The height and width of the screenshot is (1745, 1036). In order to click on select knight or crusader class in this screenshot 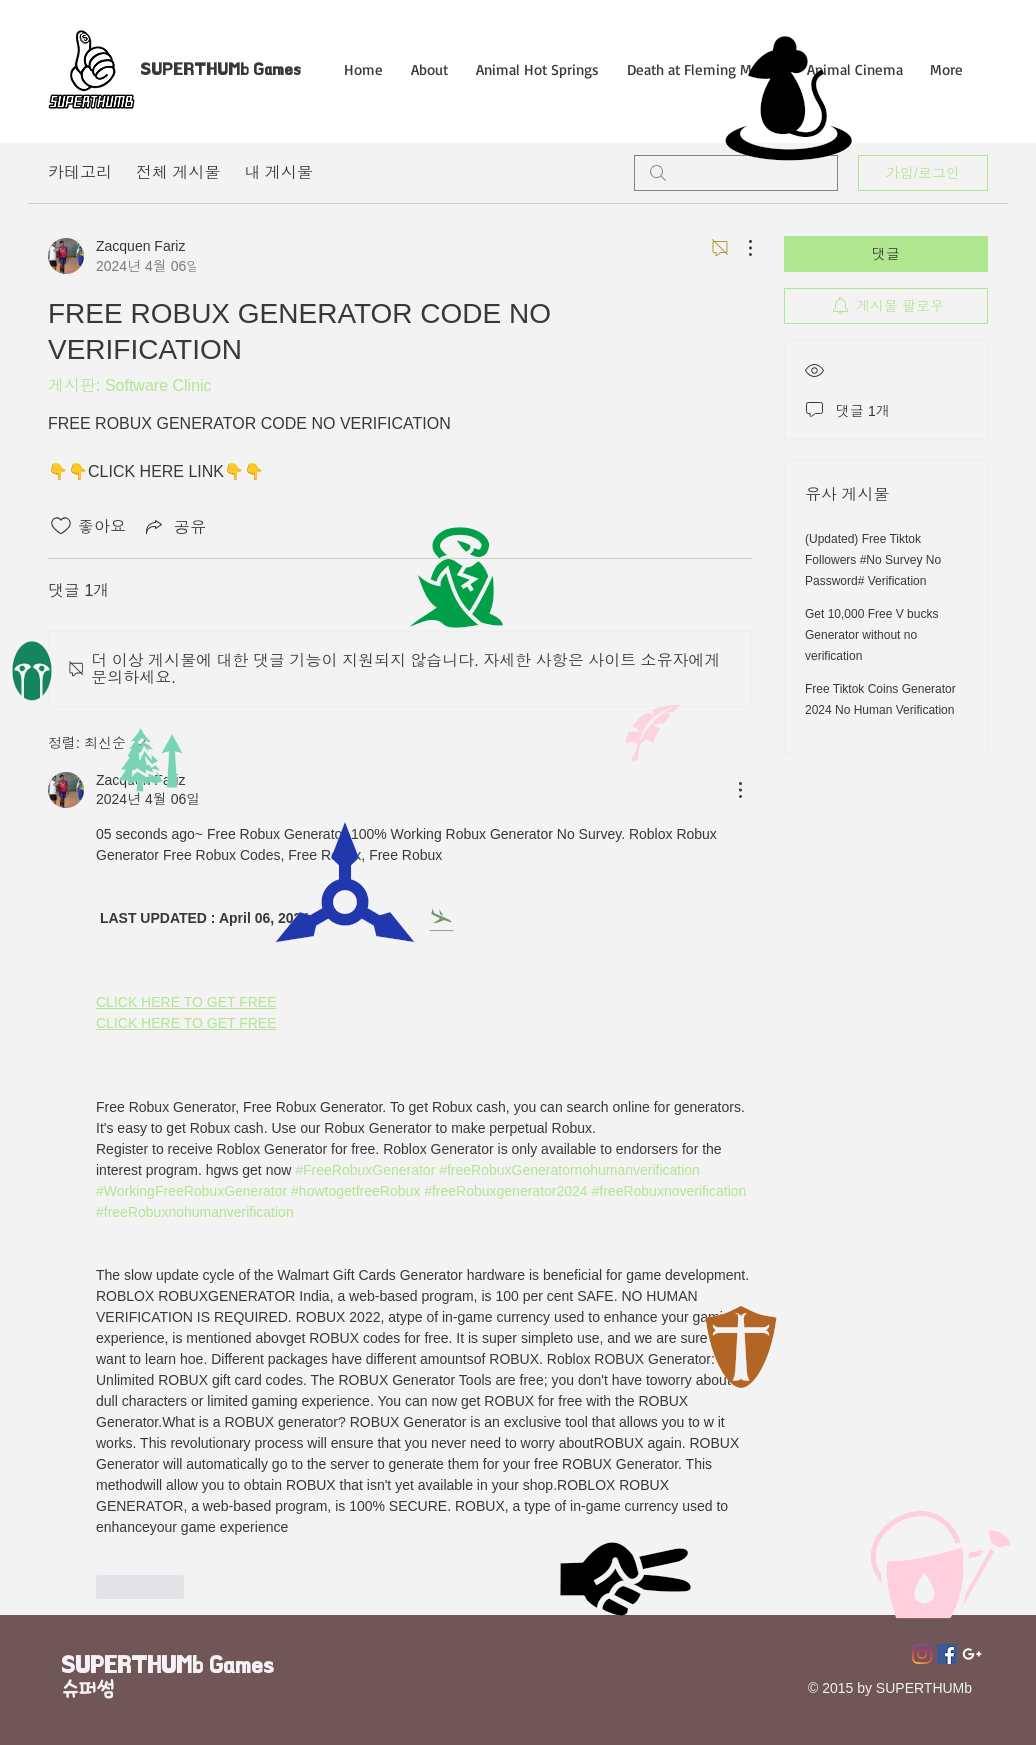, I will do `click(741, 1347)`.